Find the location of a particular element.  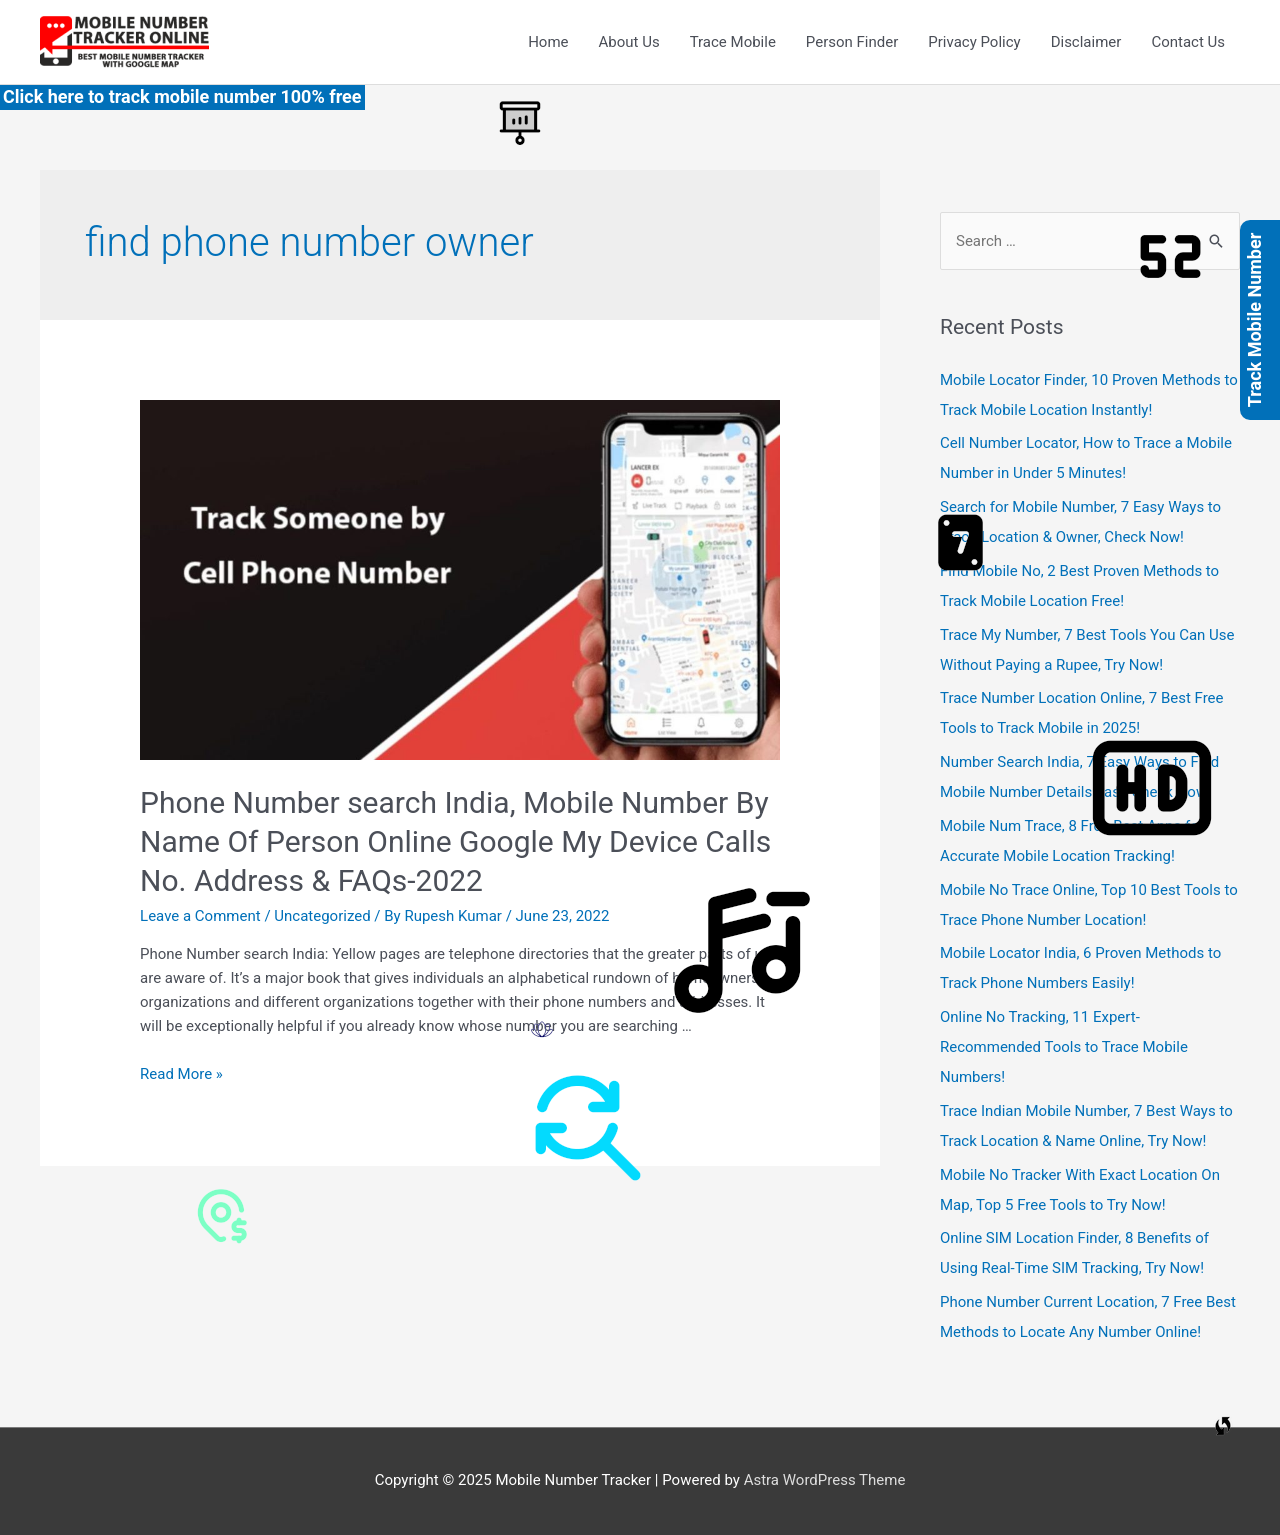

playing card with value 7 is located at coordinates (960, 542).